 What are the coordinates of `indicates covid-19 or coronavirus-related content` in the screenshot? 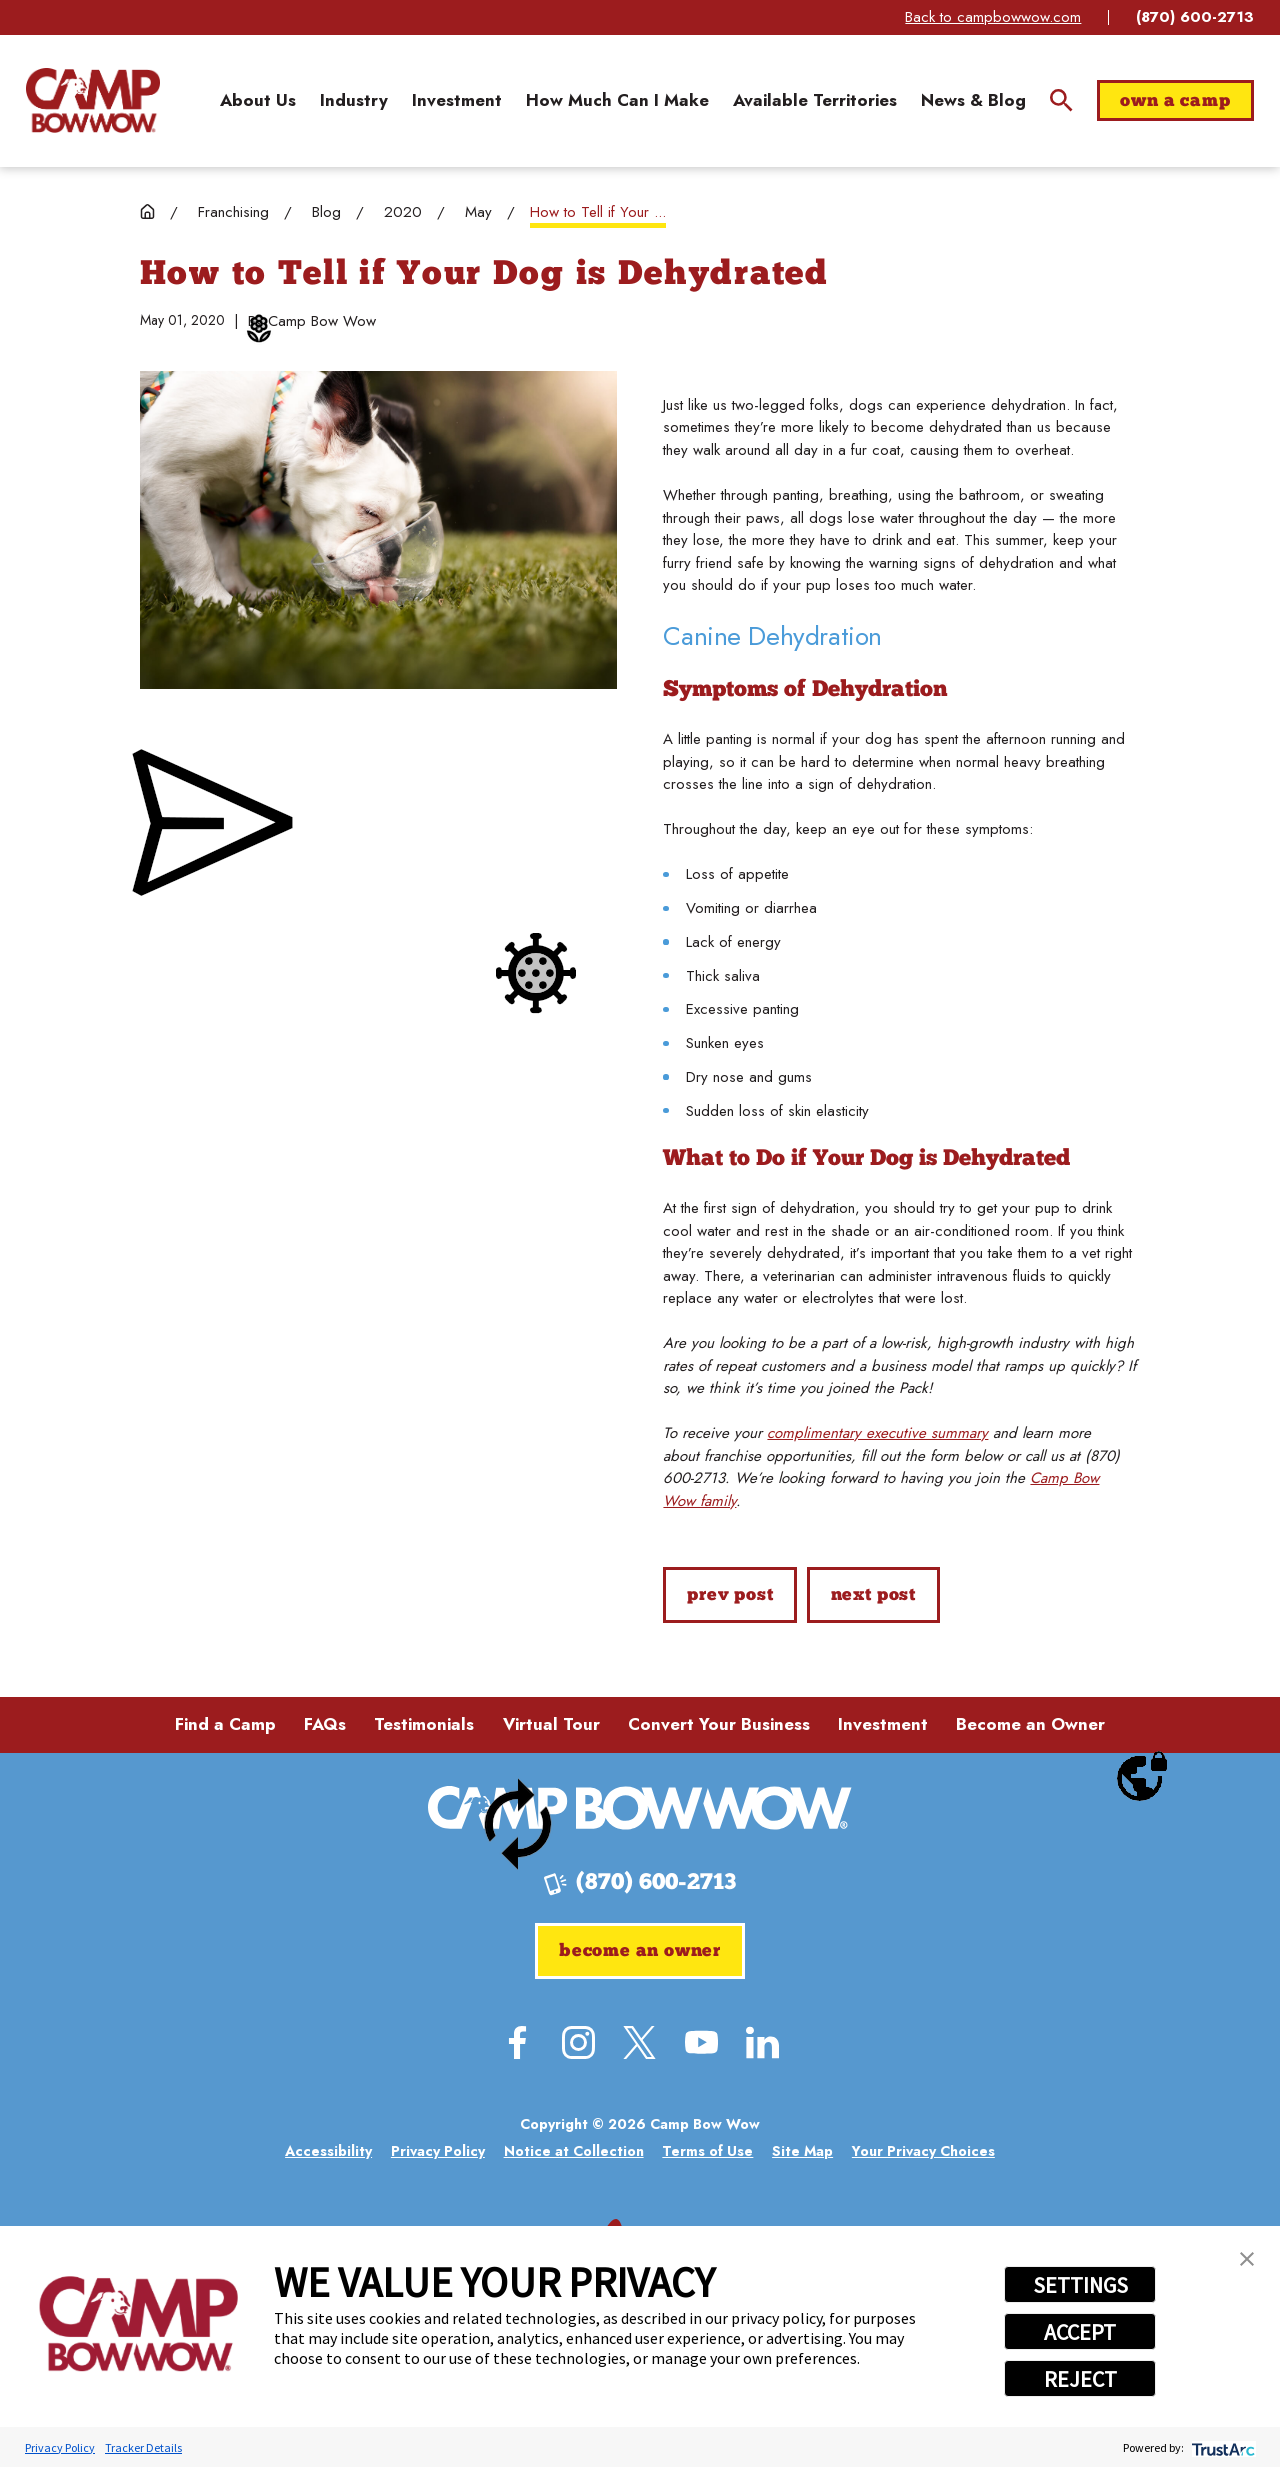 It's located at (536, 973).